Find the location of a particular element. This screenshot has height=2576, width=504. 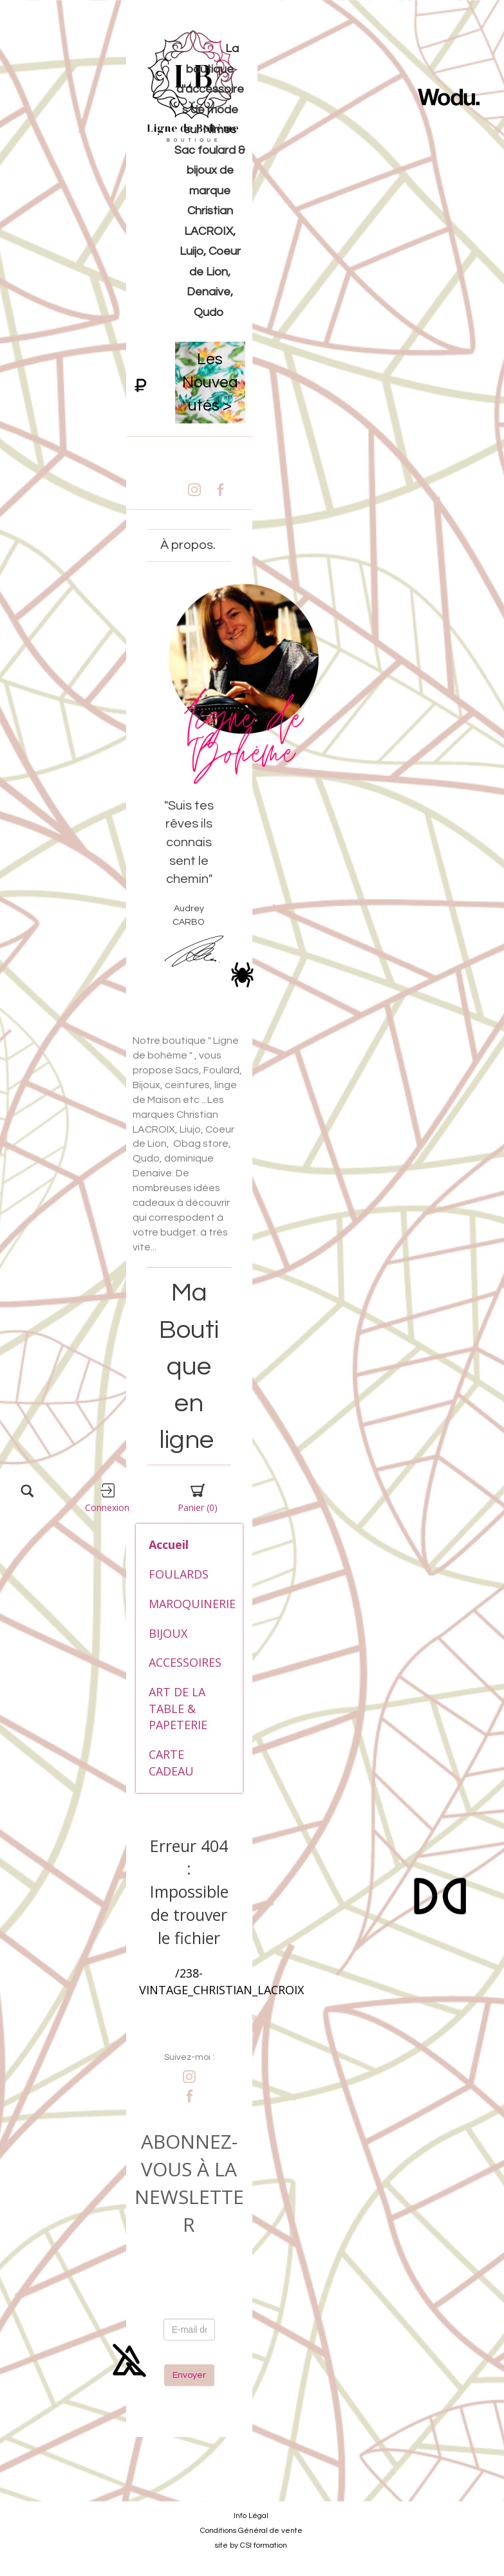

indicates bug or error in the system is located at coordinates (242, 974).